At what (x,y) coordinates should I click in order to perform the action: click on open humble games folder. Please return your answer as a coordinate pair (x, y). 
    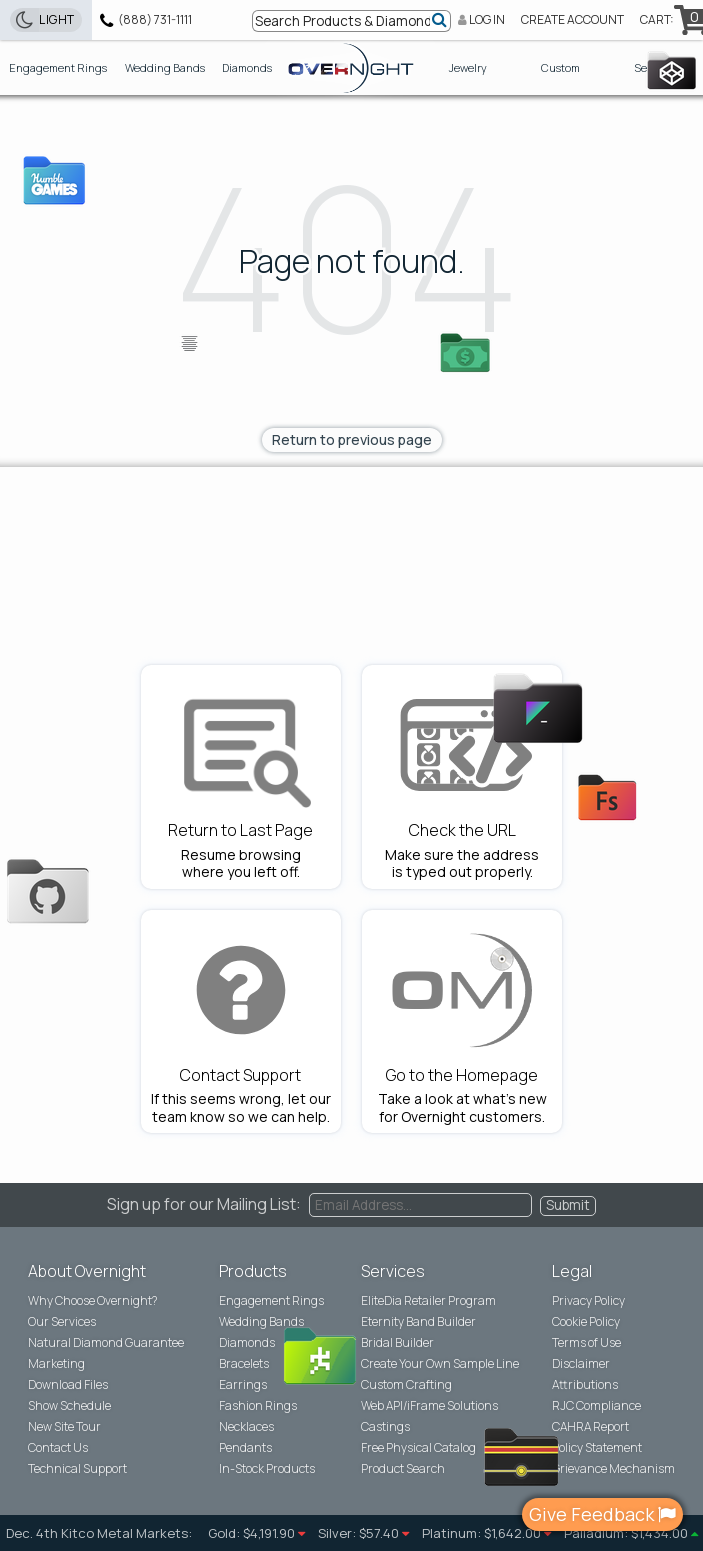
    Looking at the image, I should click on (54, 182).